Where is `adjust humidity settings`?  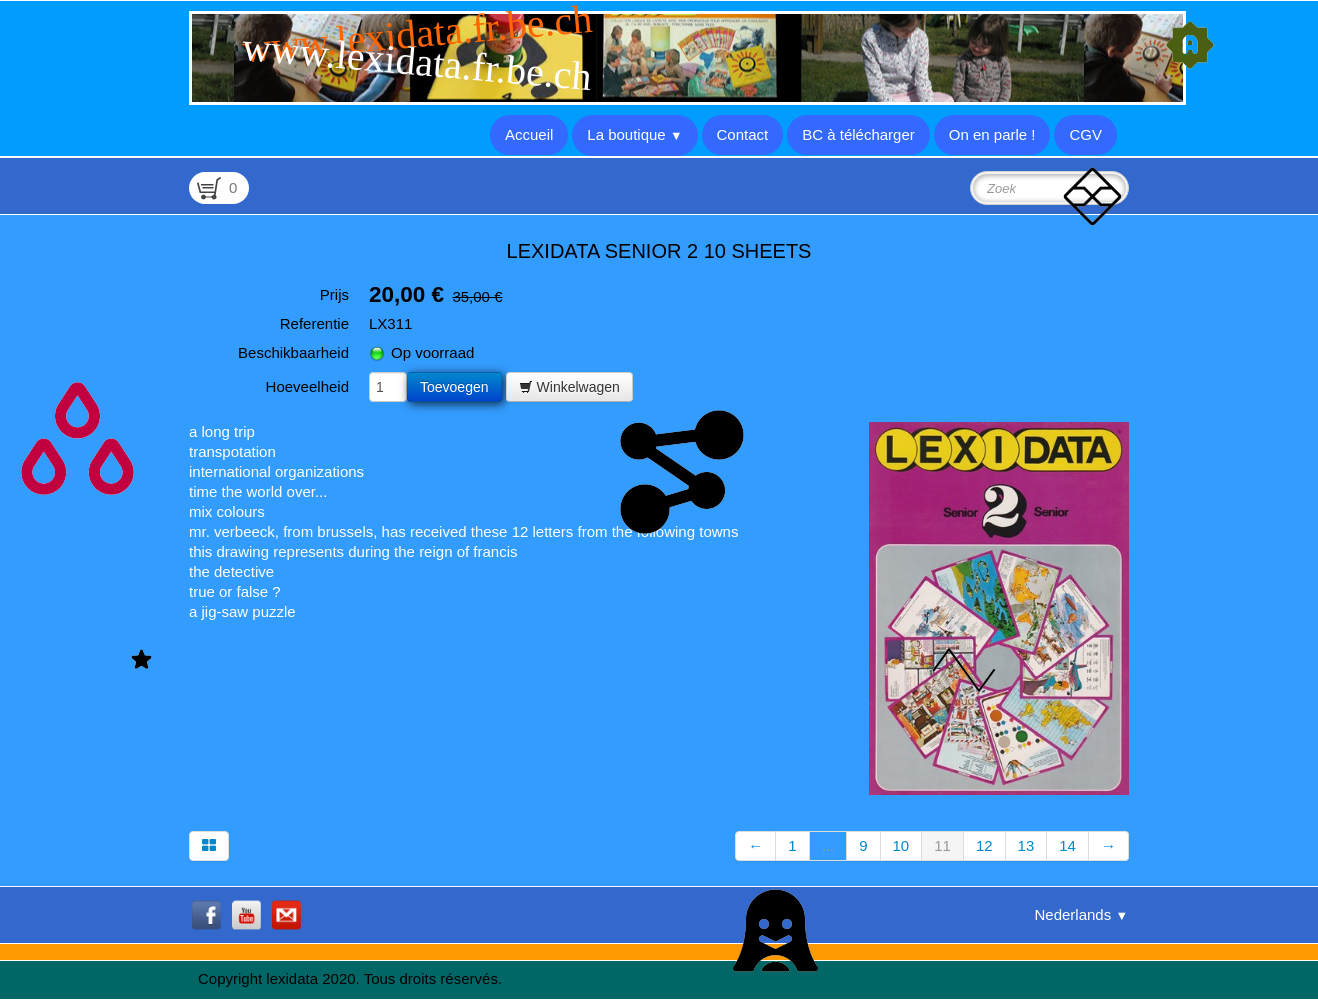 adjust humidity settings is located at coordinates (77, 438).